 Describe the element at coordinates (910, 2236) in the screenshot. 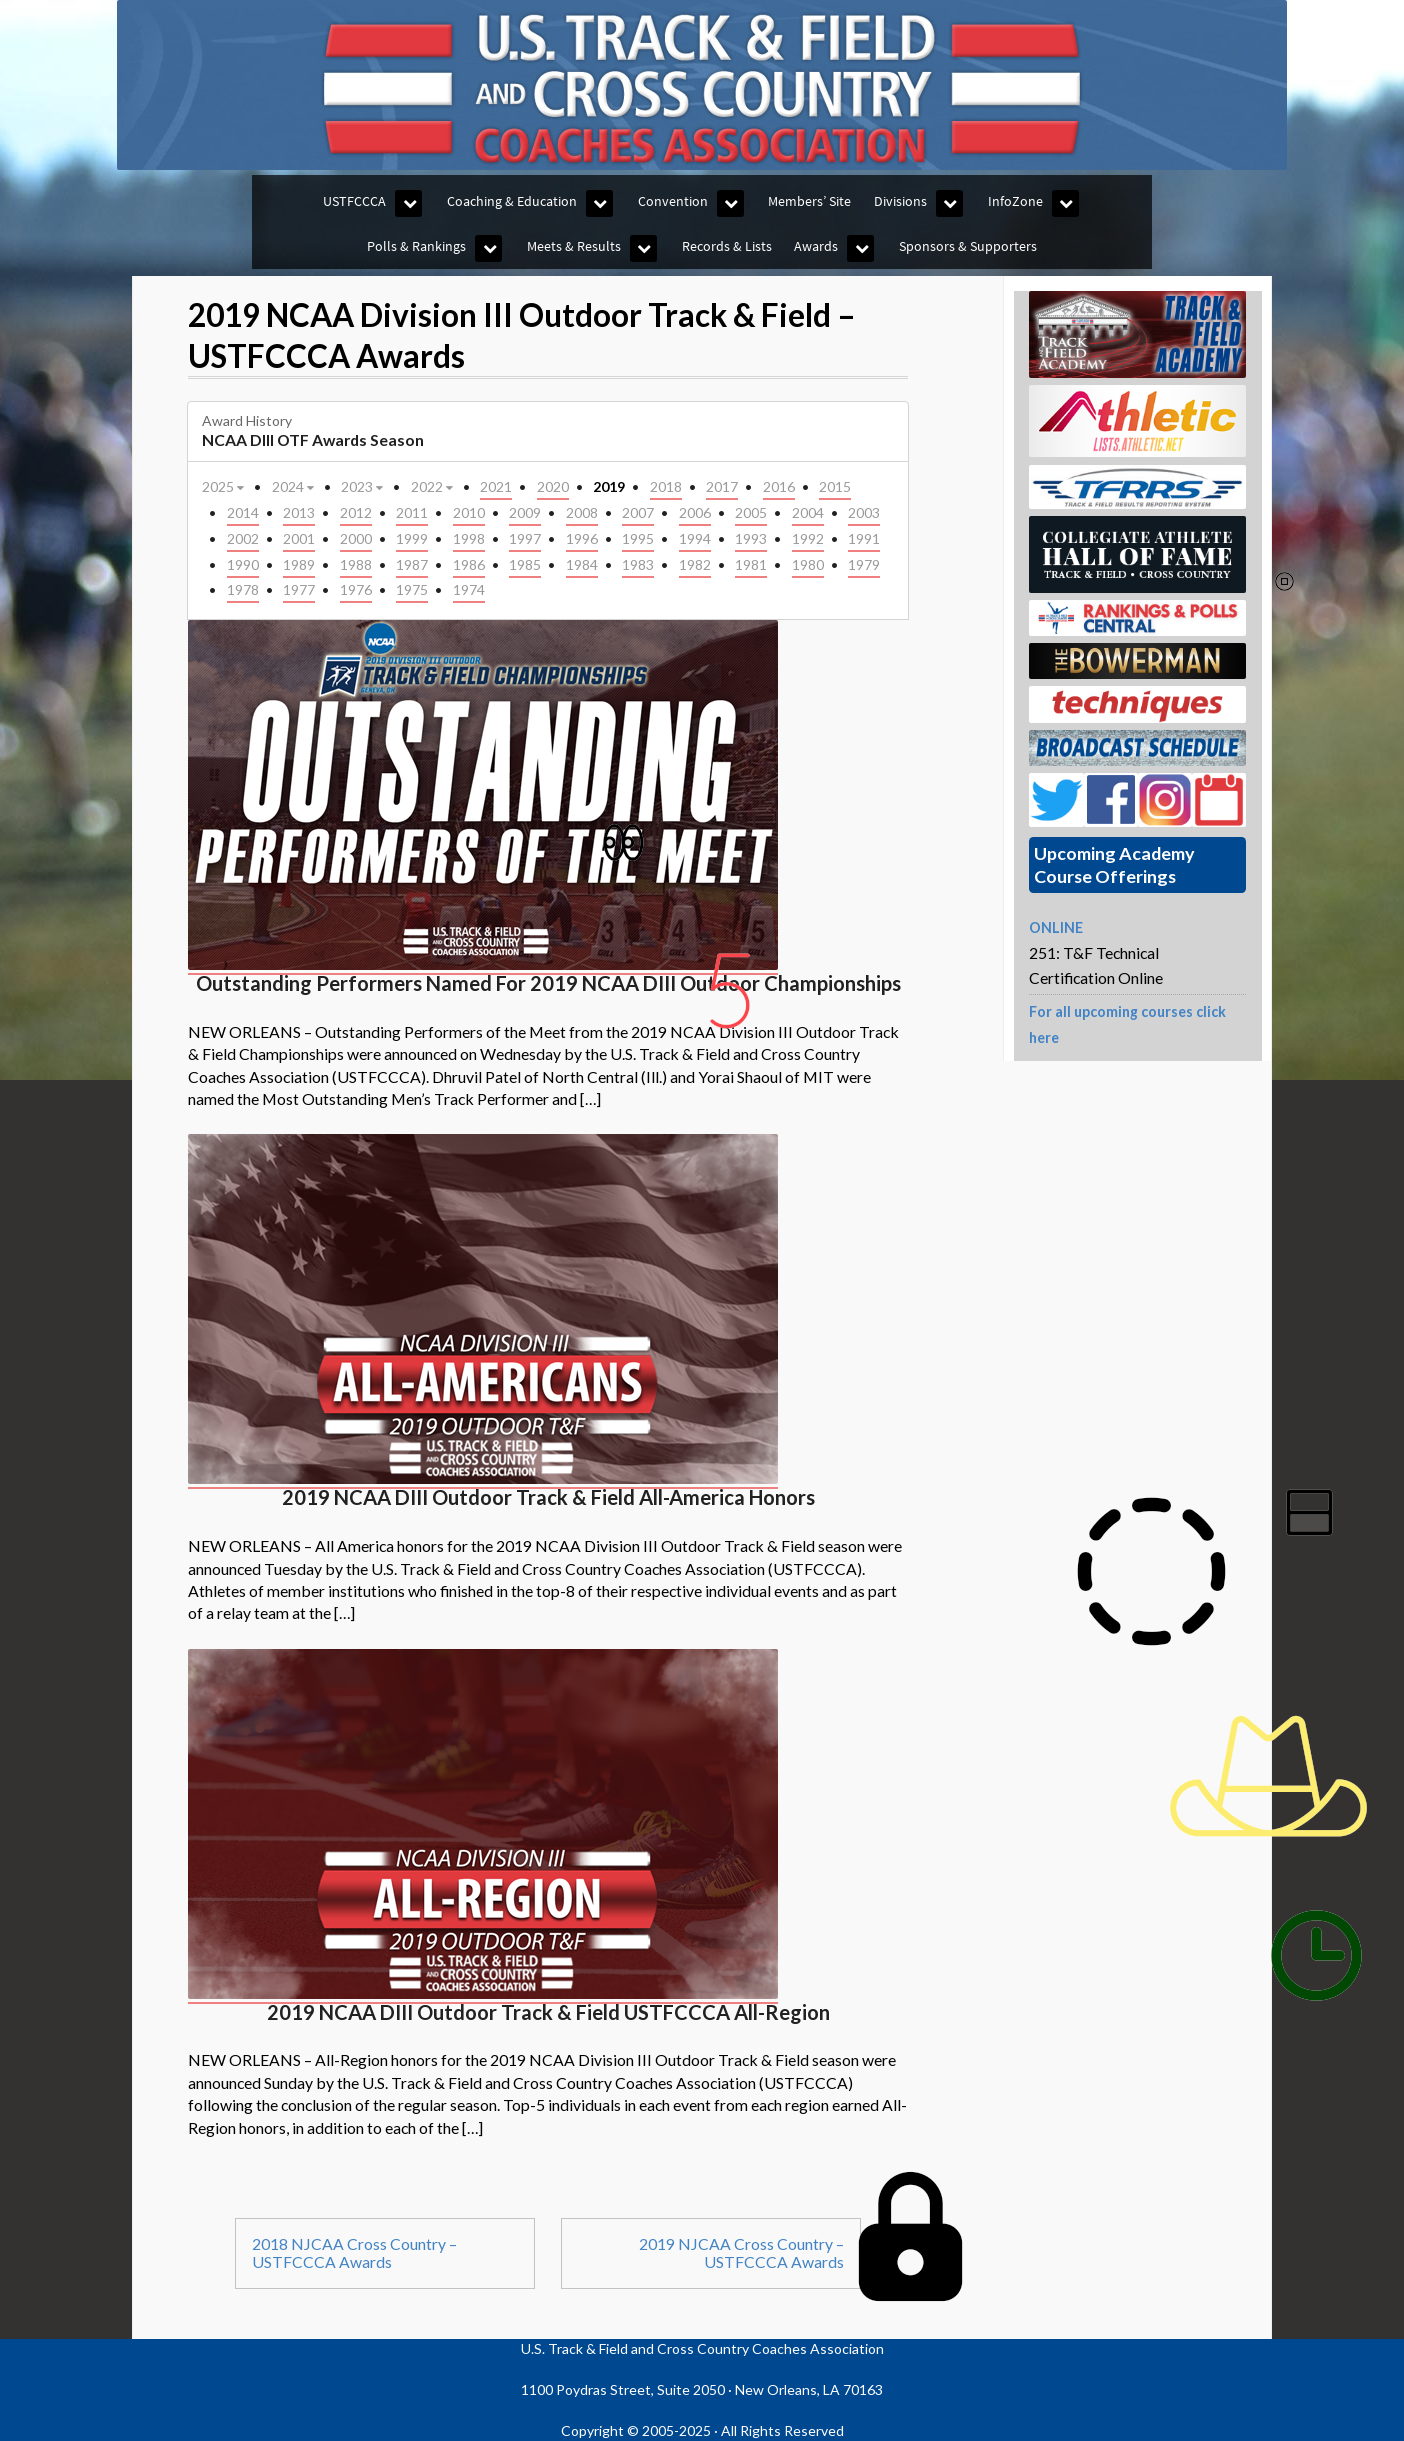

I see `indicates a locked or secured item` at that location.